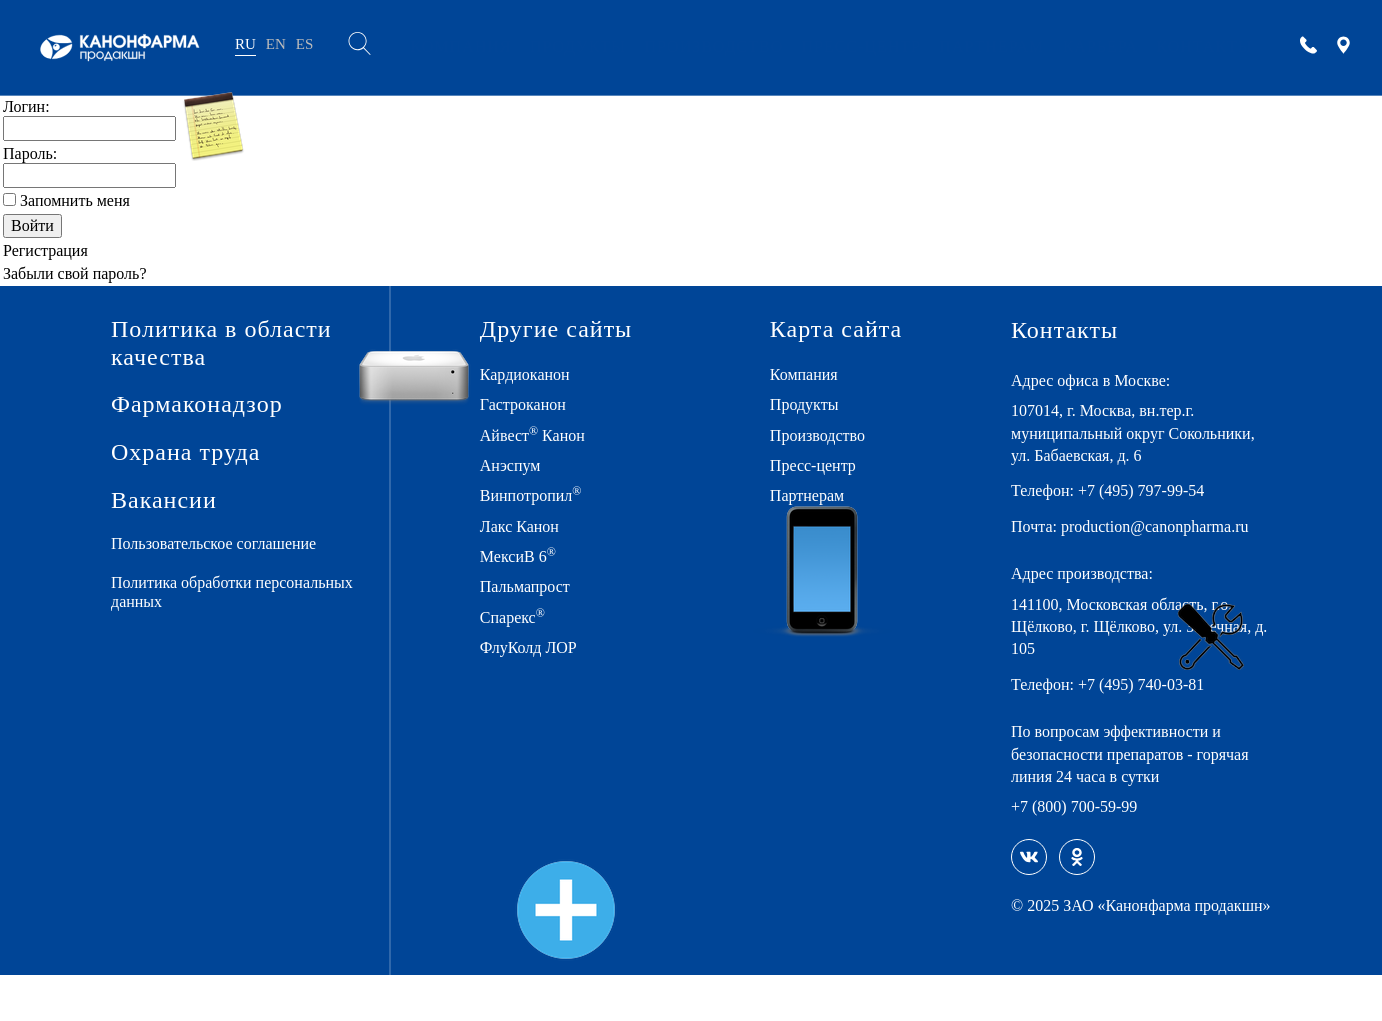 The width and height of the screenshot is (1382, 1021). Describe the element at coordinates (1211, 637) in the screenshot. I see `access the utilities folder in the sidebar` at that location.